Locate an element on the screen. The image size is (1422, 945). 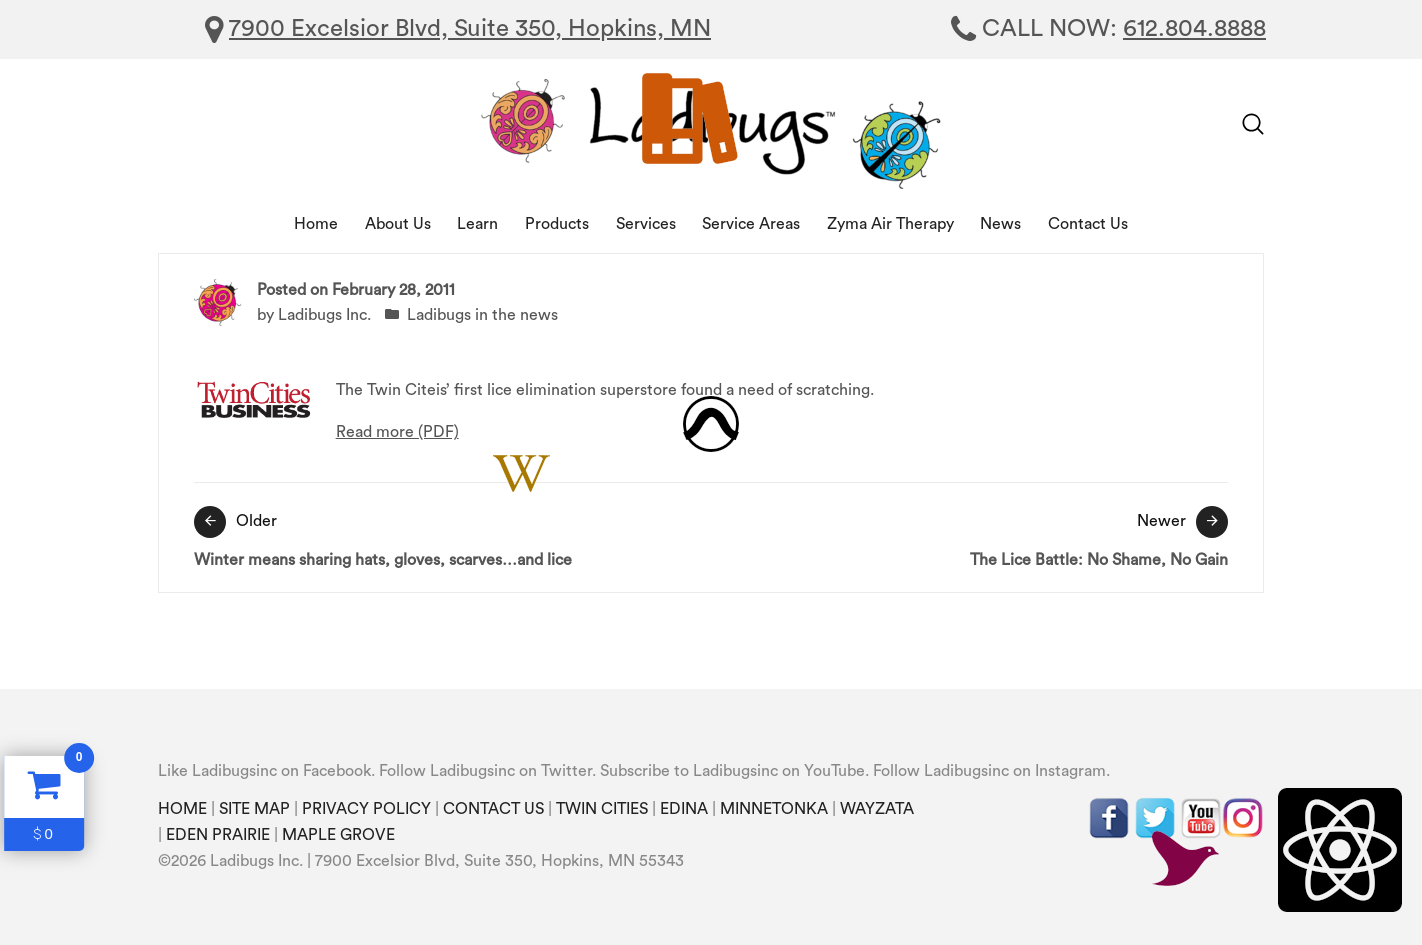
fluentd data collector logo is located at coordinates (1185, 858).